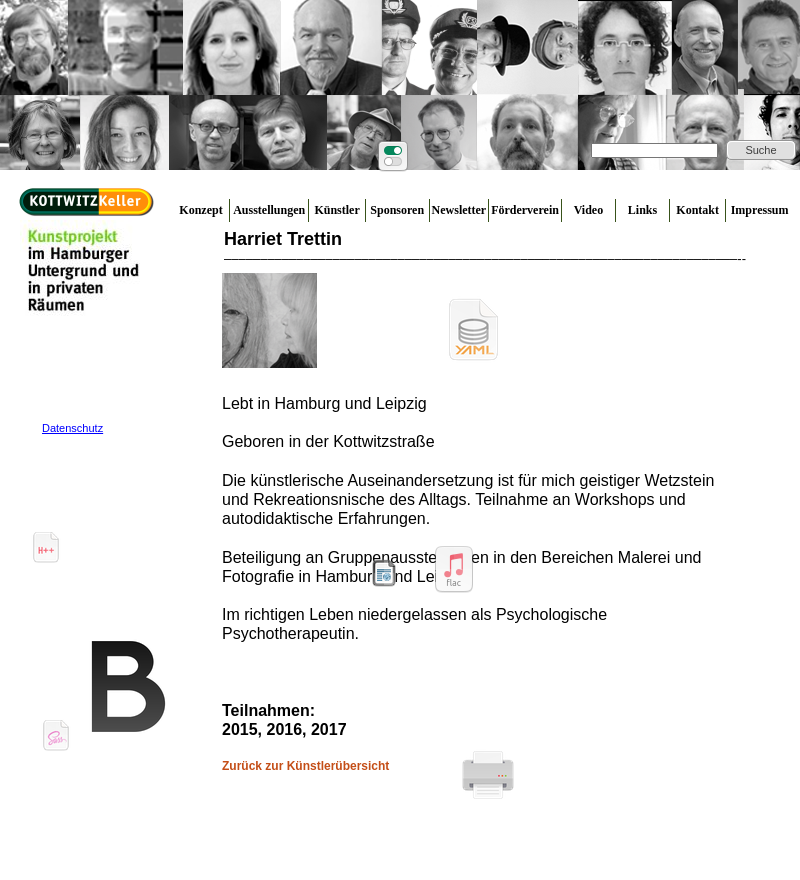 This screenshot has width=800, height=880. I want to click on yaml configuration file, so click(473, 329).